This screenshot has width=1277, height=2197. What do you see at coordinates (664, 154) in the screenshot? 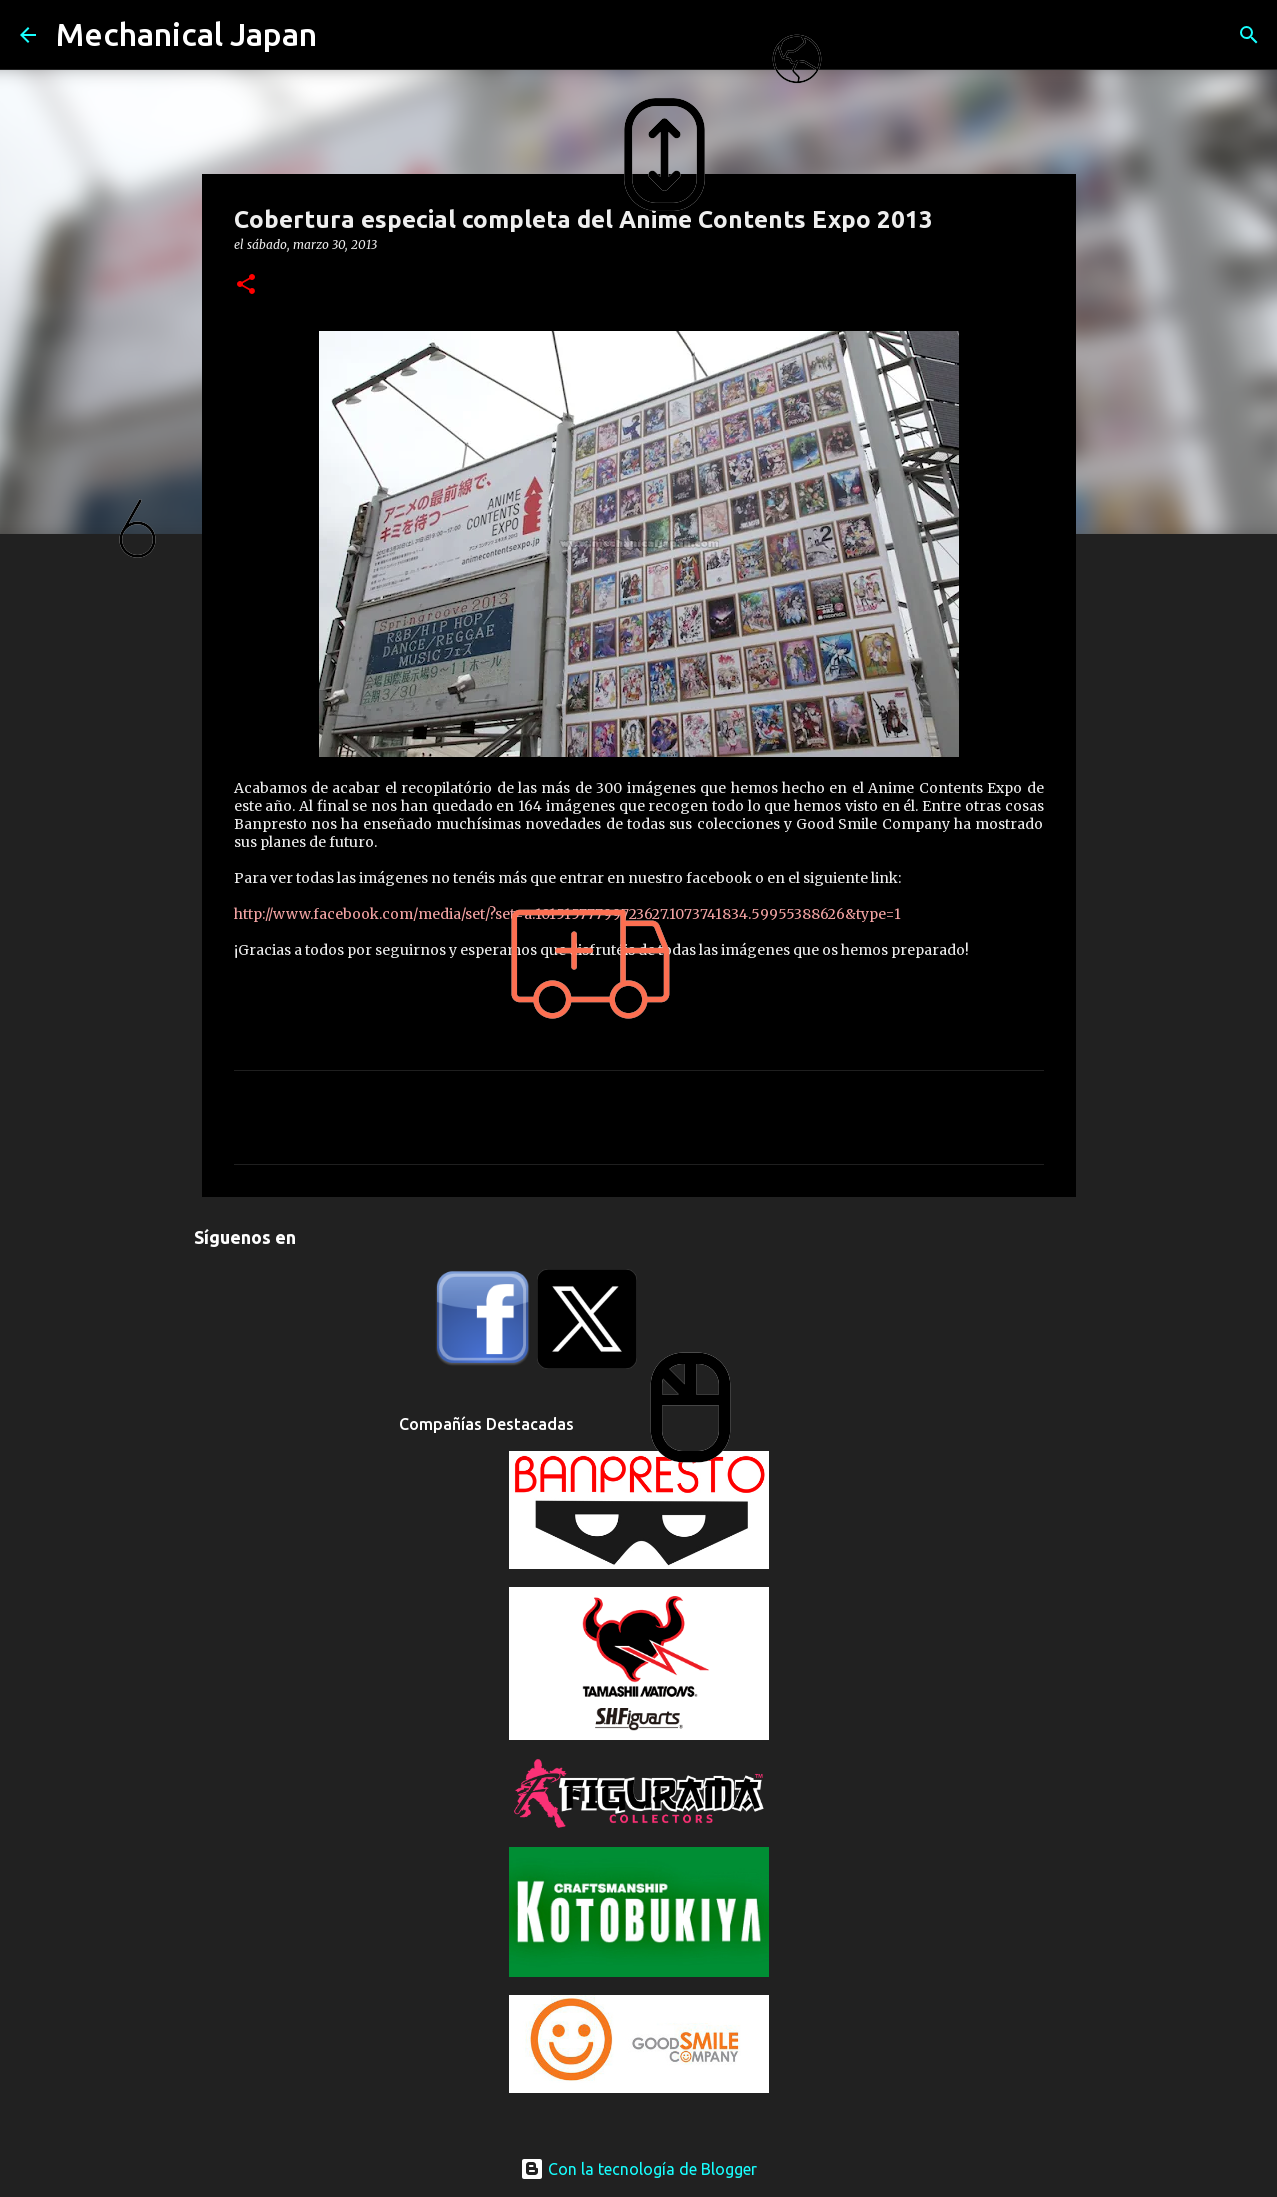
I see `scroll up and down on the page` at bounding box center [664, 154].